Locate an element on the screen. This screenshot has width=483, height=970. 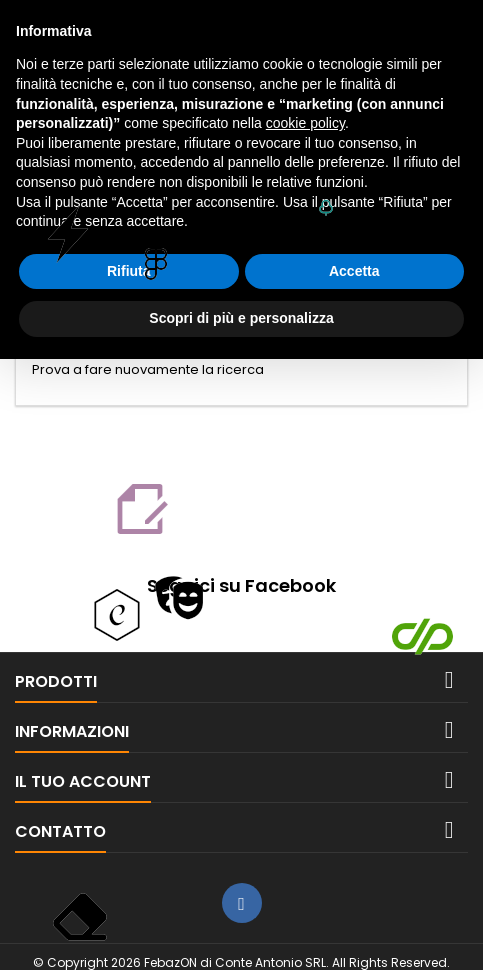
access theater or entertainment options is located at coordinates (180, 598).